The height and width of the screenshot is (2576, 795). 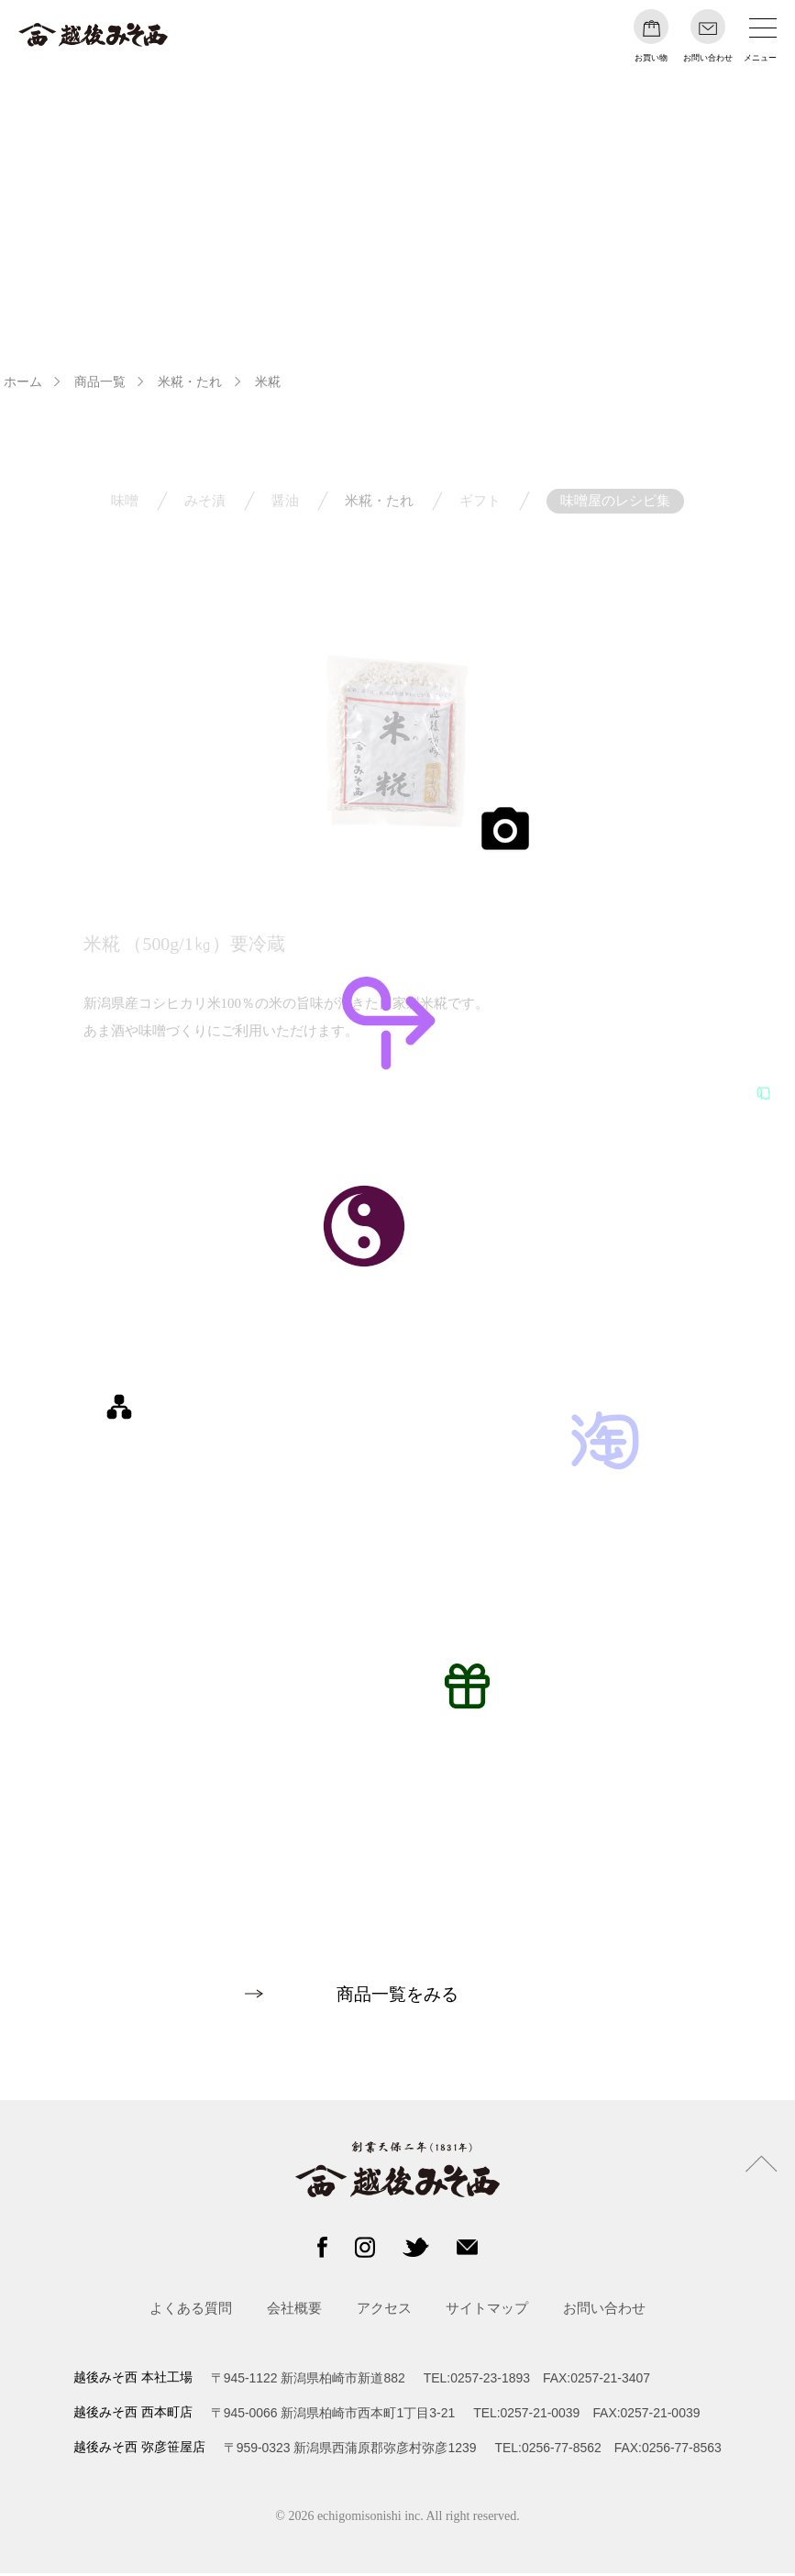 What do you see at coordinates (763, 1093) in the screenshot?
I see `indicates restroom or bathroom location` at bounding box center [763, 1093].